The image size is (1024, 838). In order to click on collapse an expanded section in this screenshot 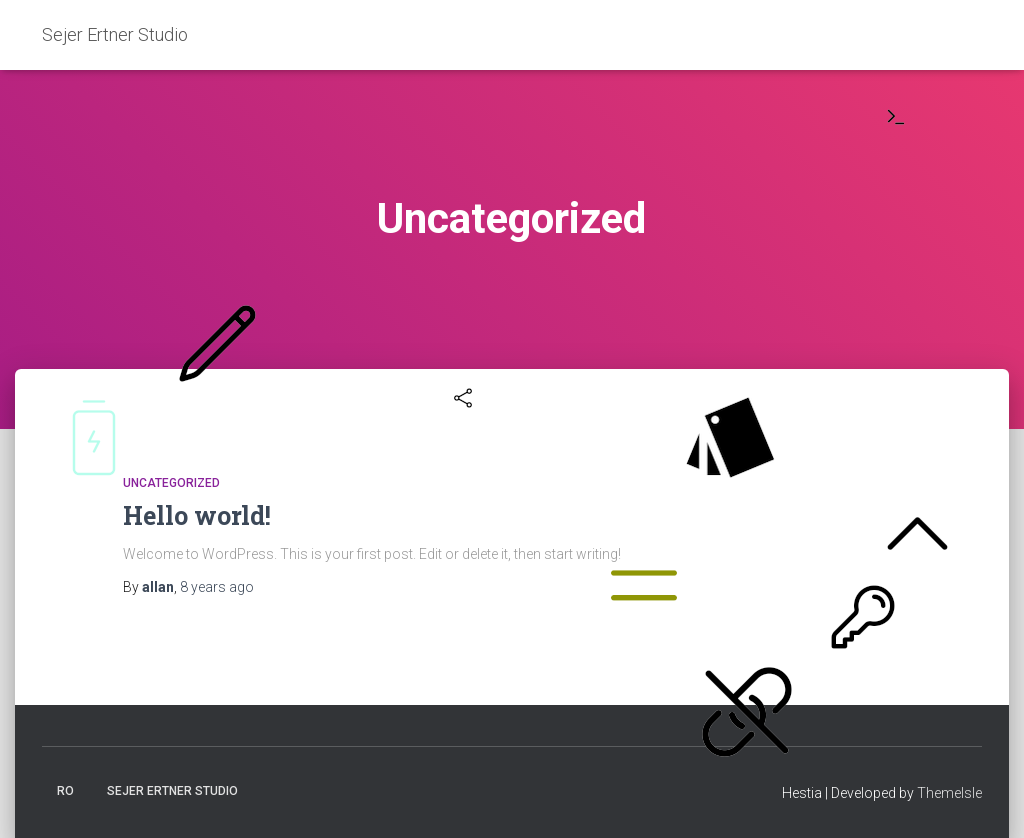, I will do `click(917, 533)`.